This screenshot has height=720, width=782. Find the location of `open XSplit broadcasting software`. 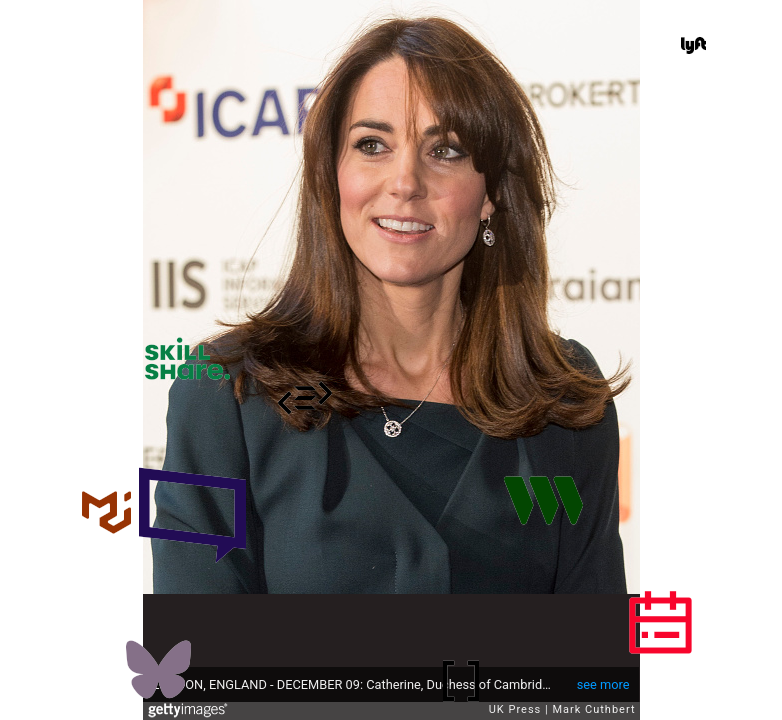

open XSplit broadcasting software is located at coordinates (192, 515).